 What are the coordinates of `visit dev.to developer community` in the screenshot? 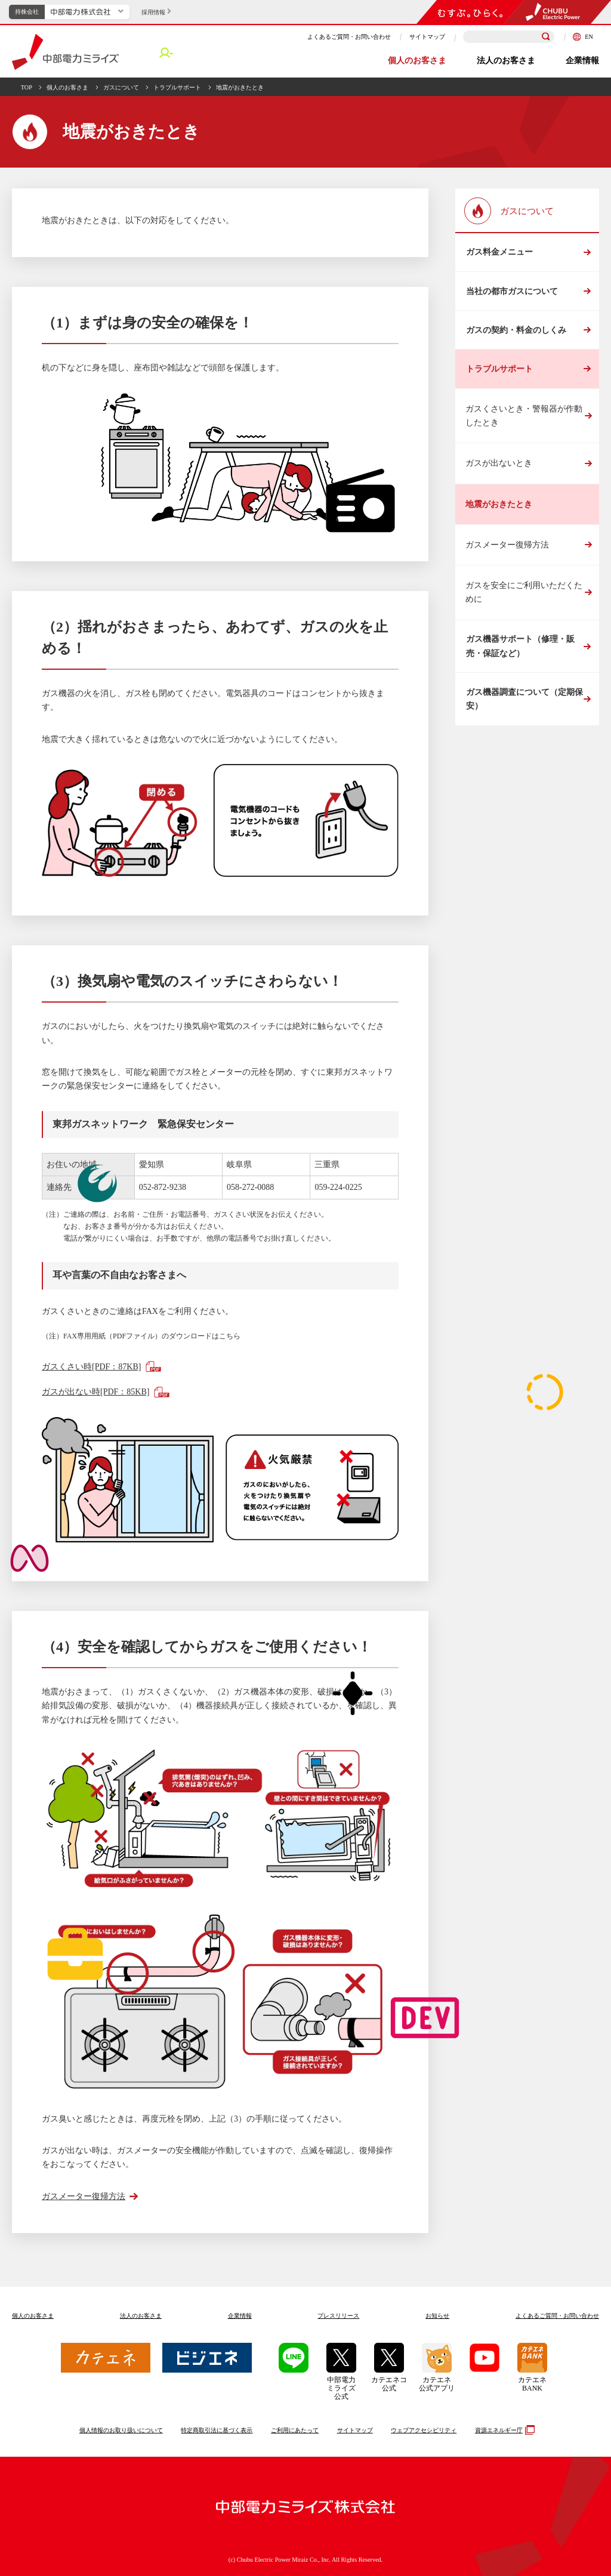 It's located at (425, 2018).